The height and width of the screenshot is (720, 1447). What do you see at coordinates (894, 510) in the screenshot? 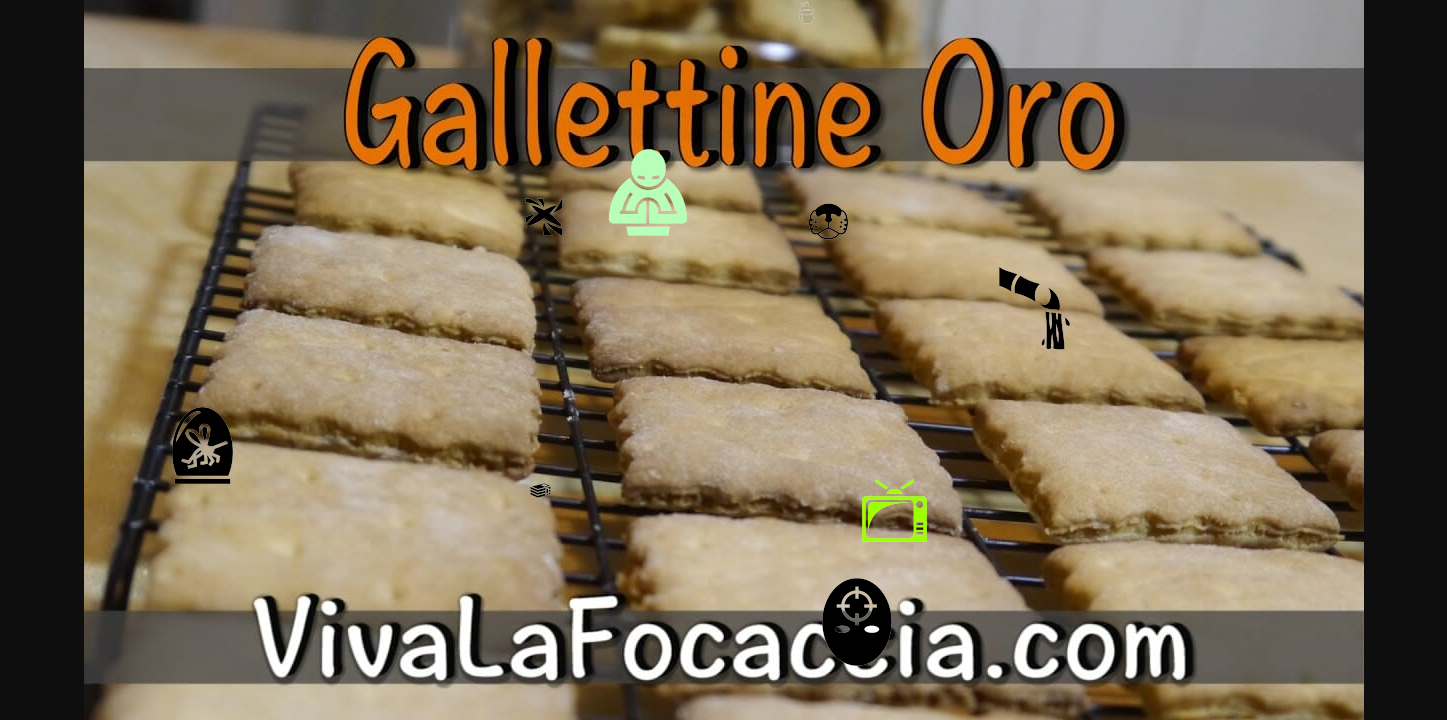
I see `access tv or video streaming features` at bounding box center [894, 510].